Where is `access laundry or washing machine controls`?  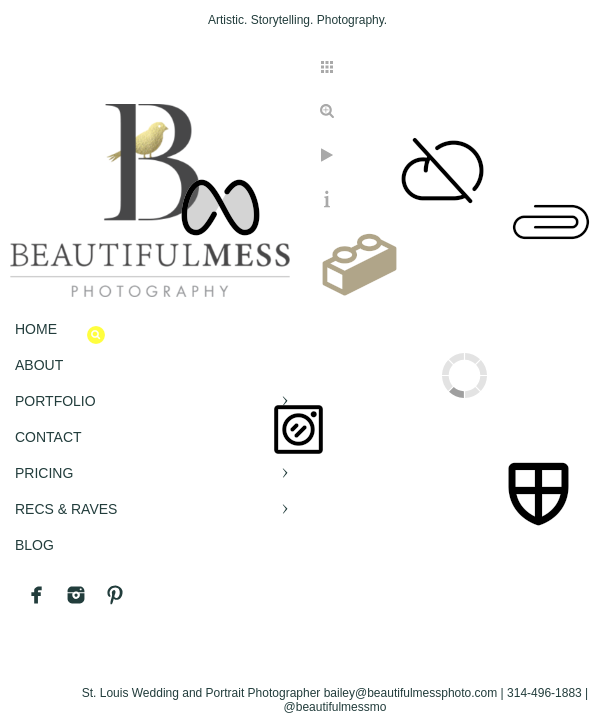
access laundry or washing machine controls is located at coordinates (298, 429).